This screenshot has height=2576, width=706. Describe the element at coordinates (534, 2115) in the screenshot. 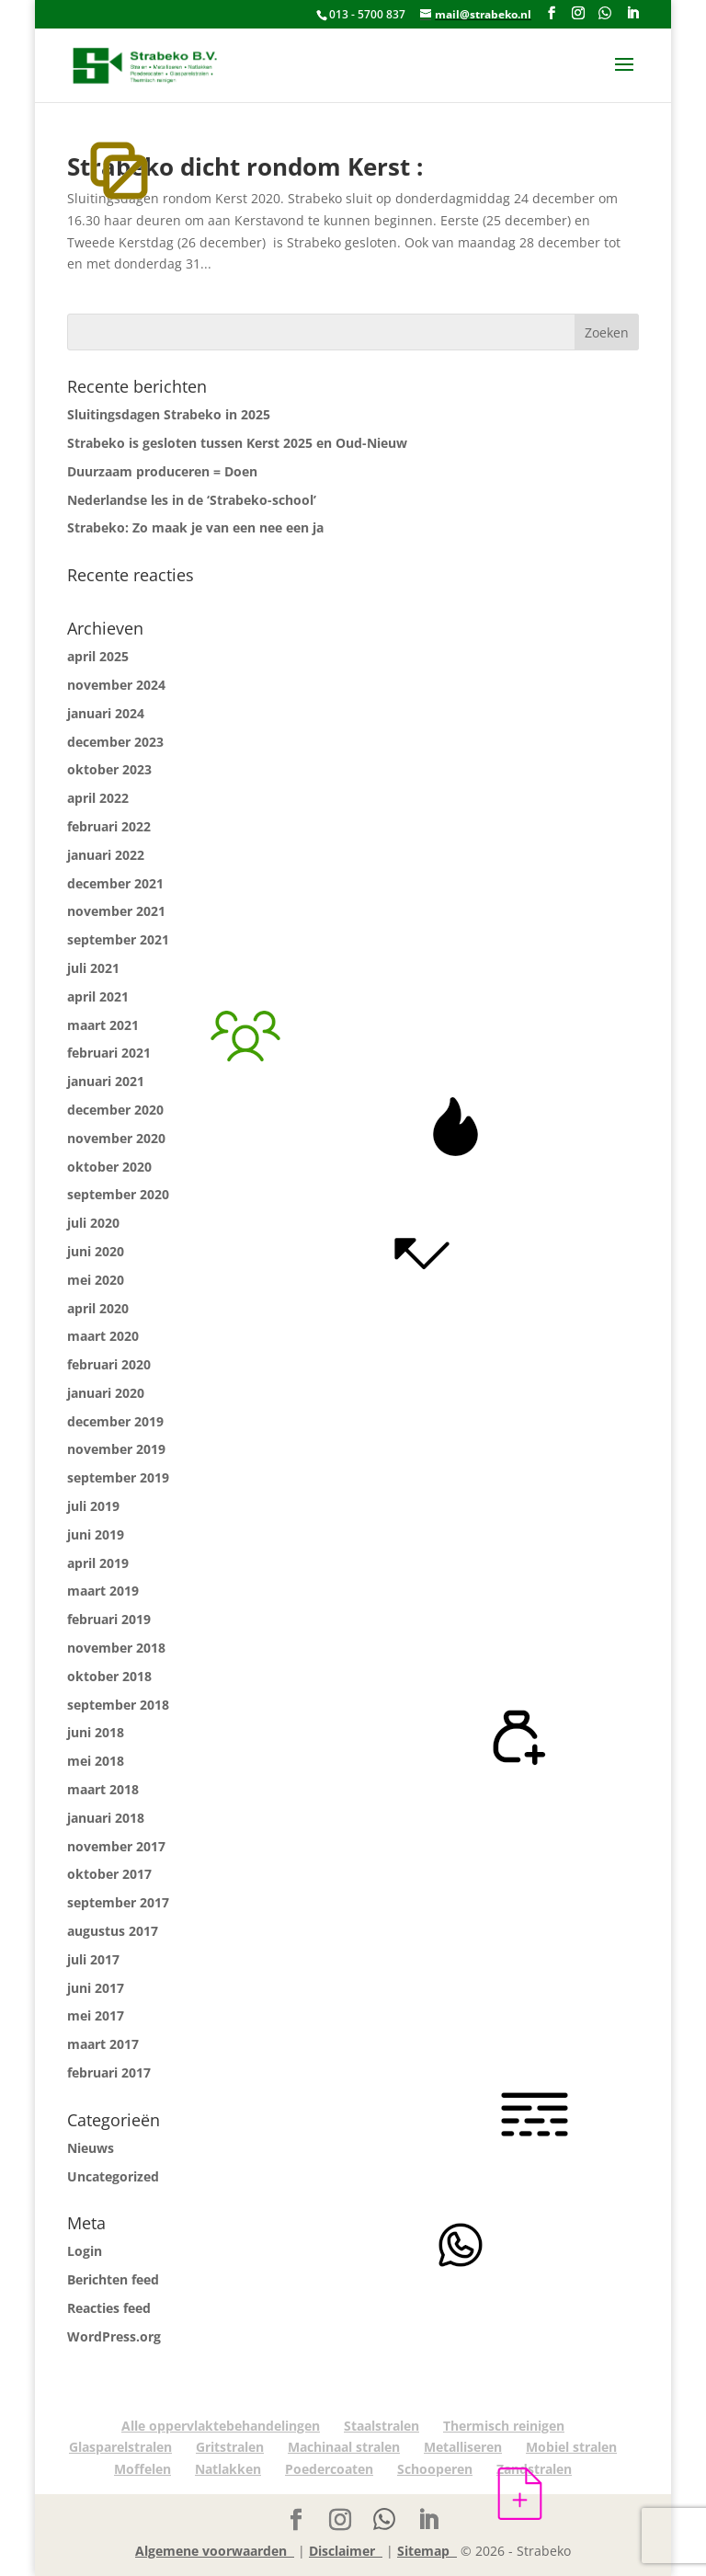

I see `apply a gradient effect to selected element` at that location.